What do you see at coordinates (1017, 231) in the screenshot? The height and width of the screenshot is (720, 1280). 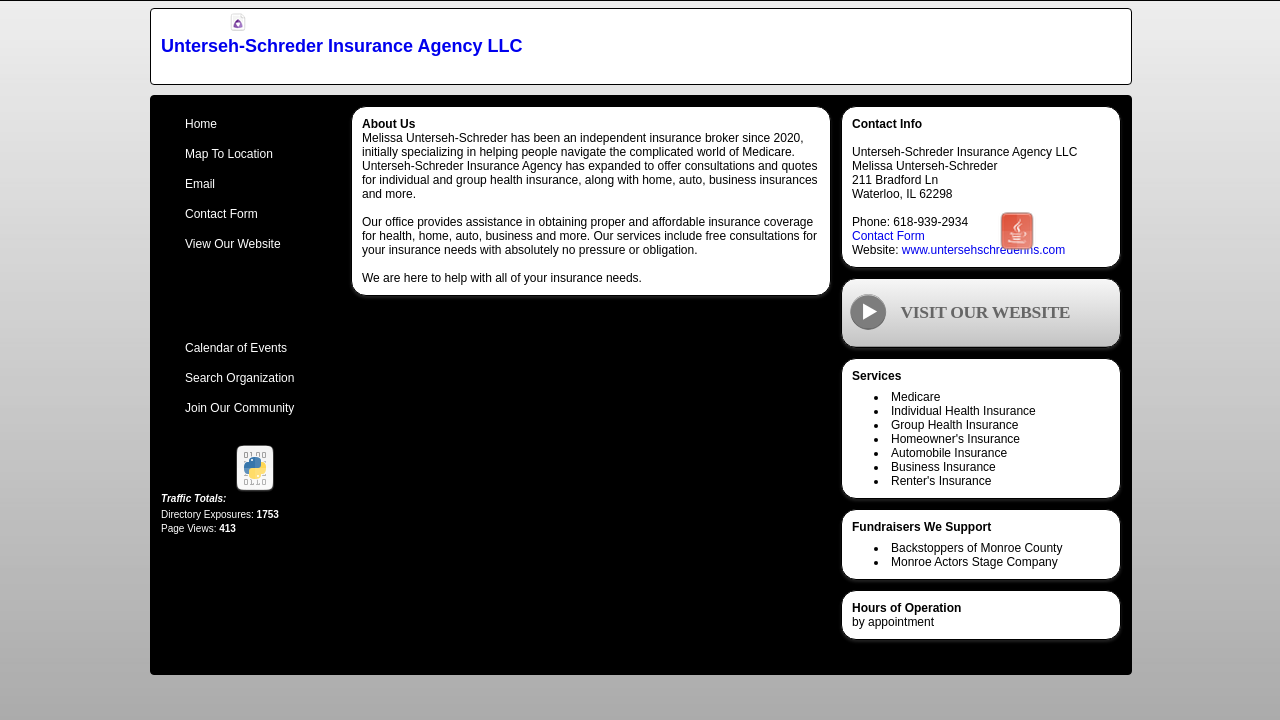 I see `a java archive (.jar) file` at bounding box center [1017, 231].